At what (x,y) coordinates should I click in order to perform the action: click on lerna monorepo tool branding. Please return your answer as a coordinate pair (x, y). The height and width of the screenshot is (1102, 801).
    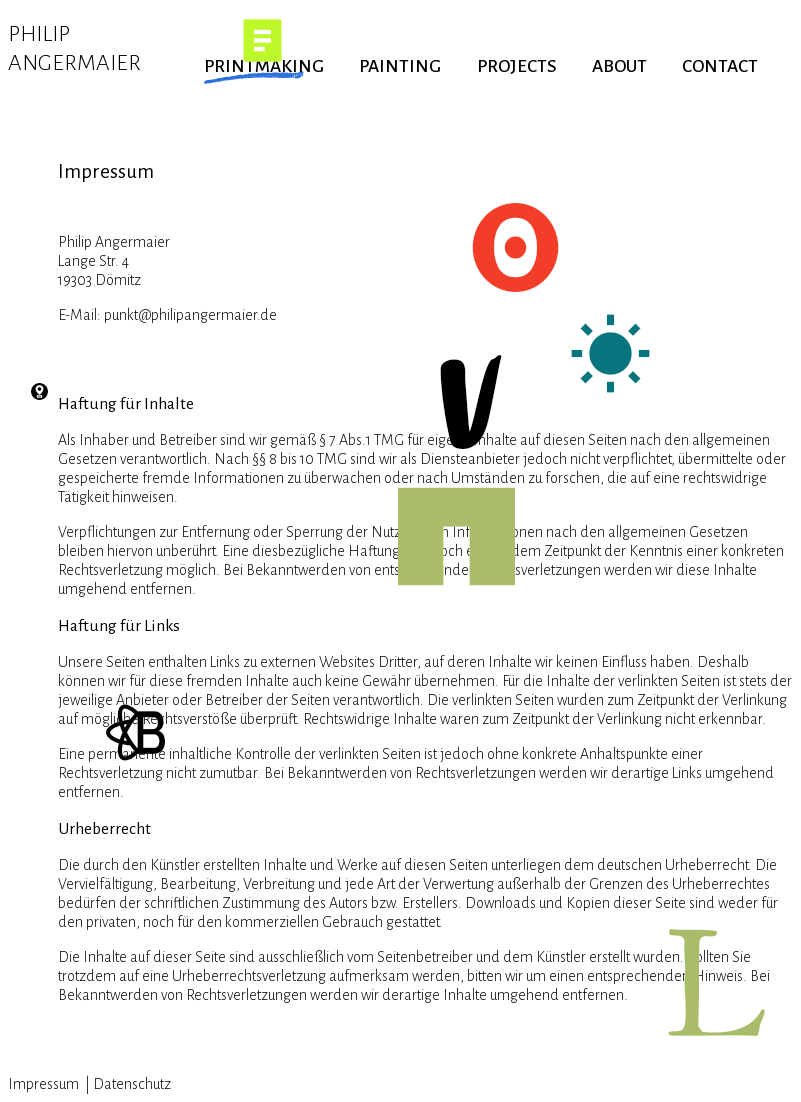
    Looking at the image, I should click on (716, 982).